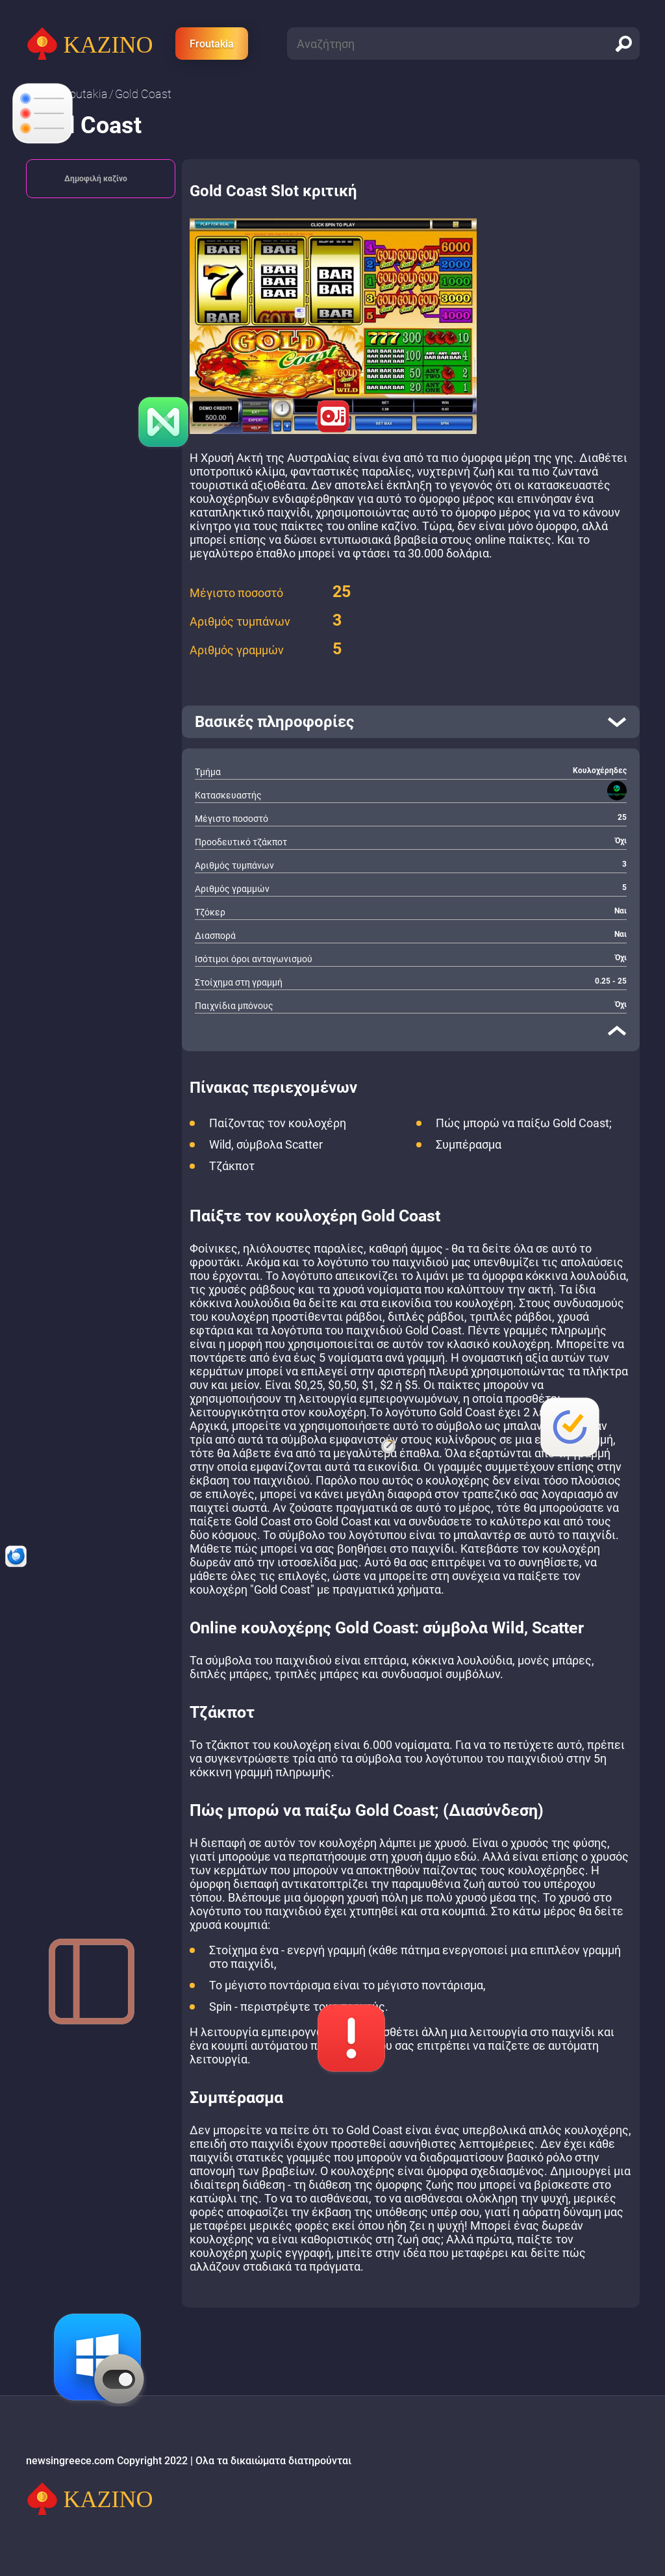  I want to click on launch winetricks to configure wine settings, so click(97, 2357).